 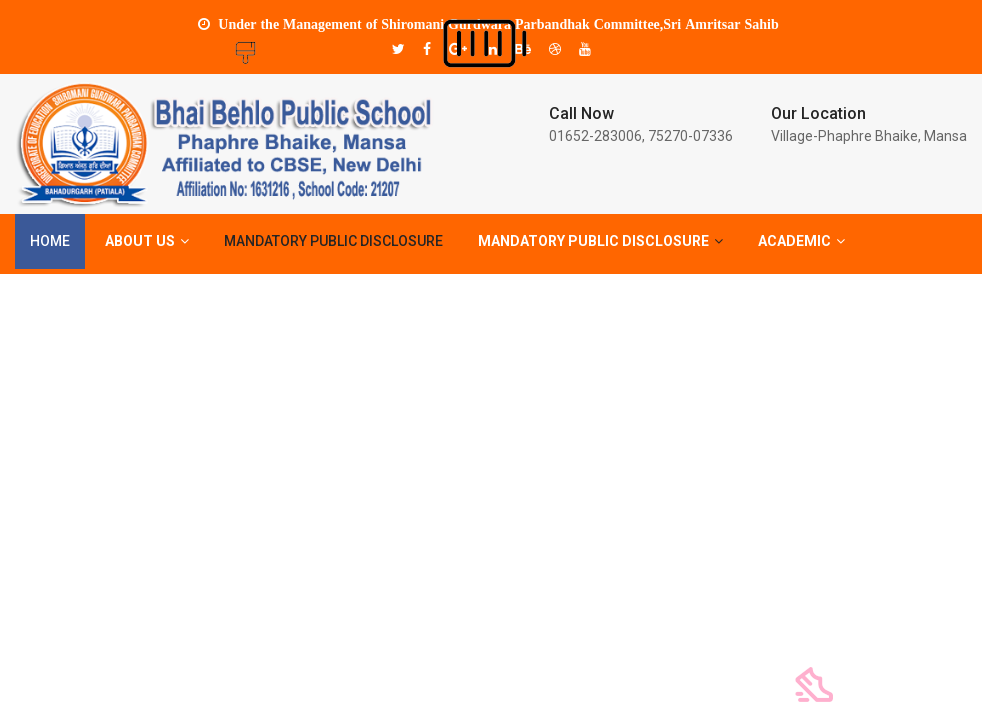 What do you see at coordinates (245, 52) in the screenshot?
I see `access painting or brush tools` at bounding box center [245, 52].